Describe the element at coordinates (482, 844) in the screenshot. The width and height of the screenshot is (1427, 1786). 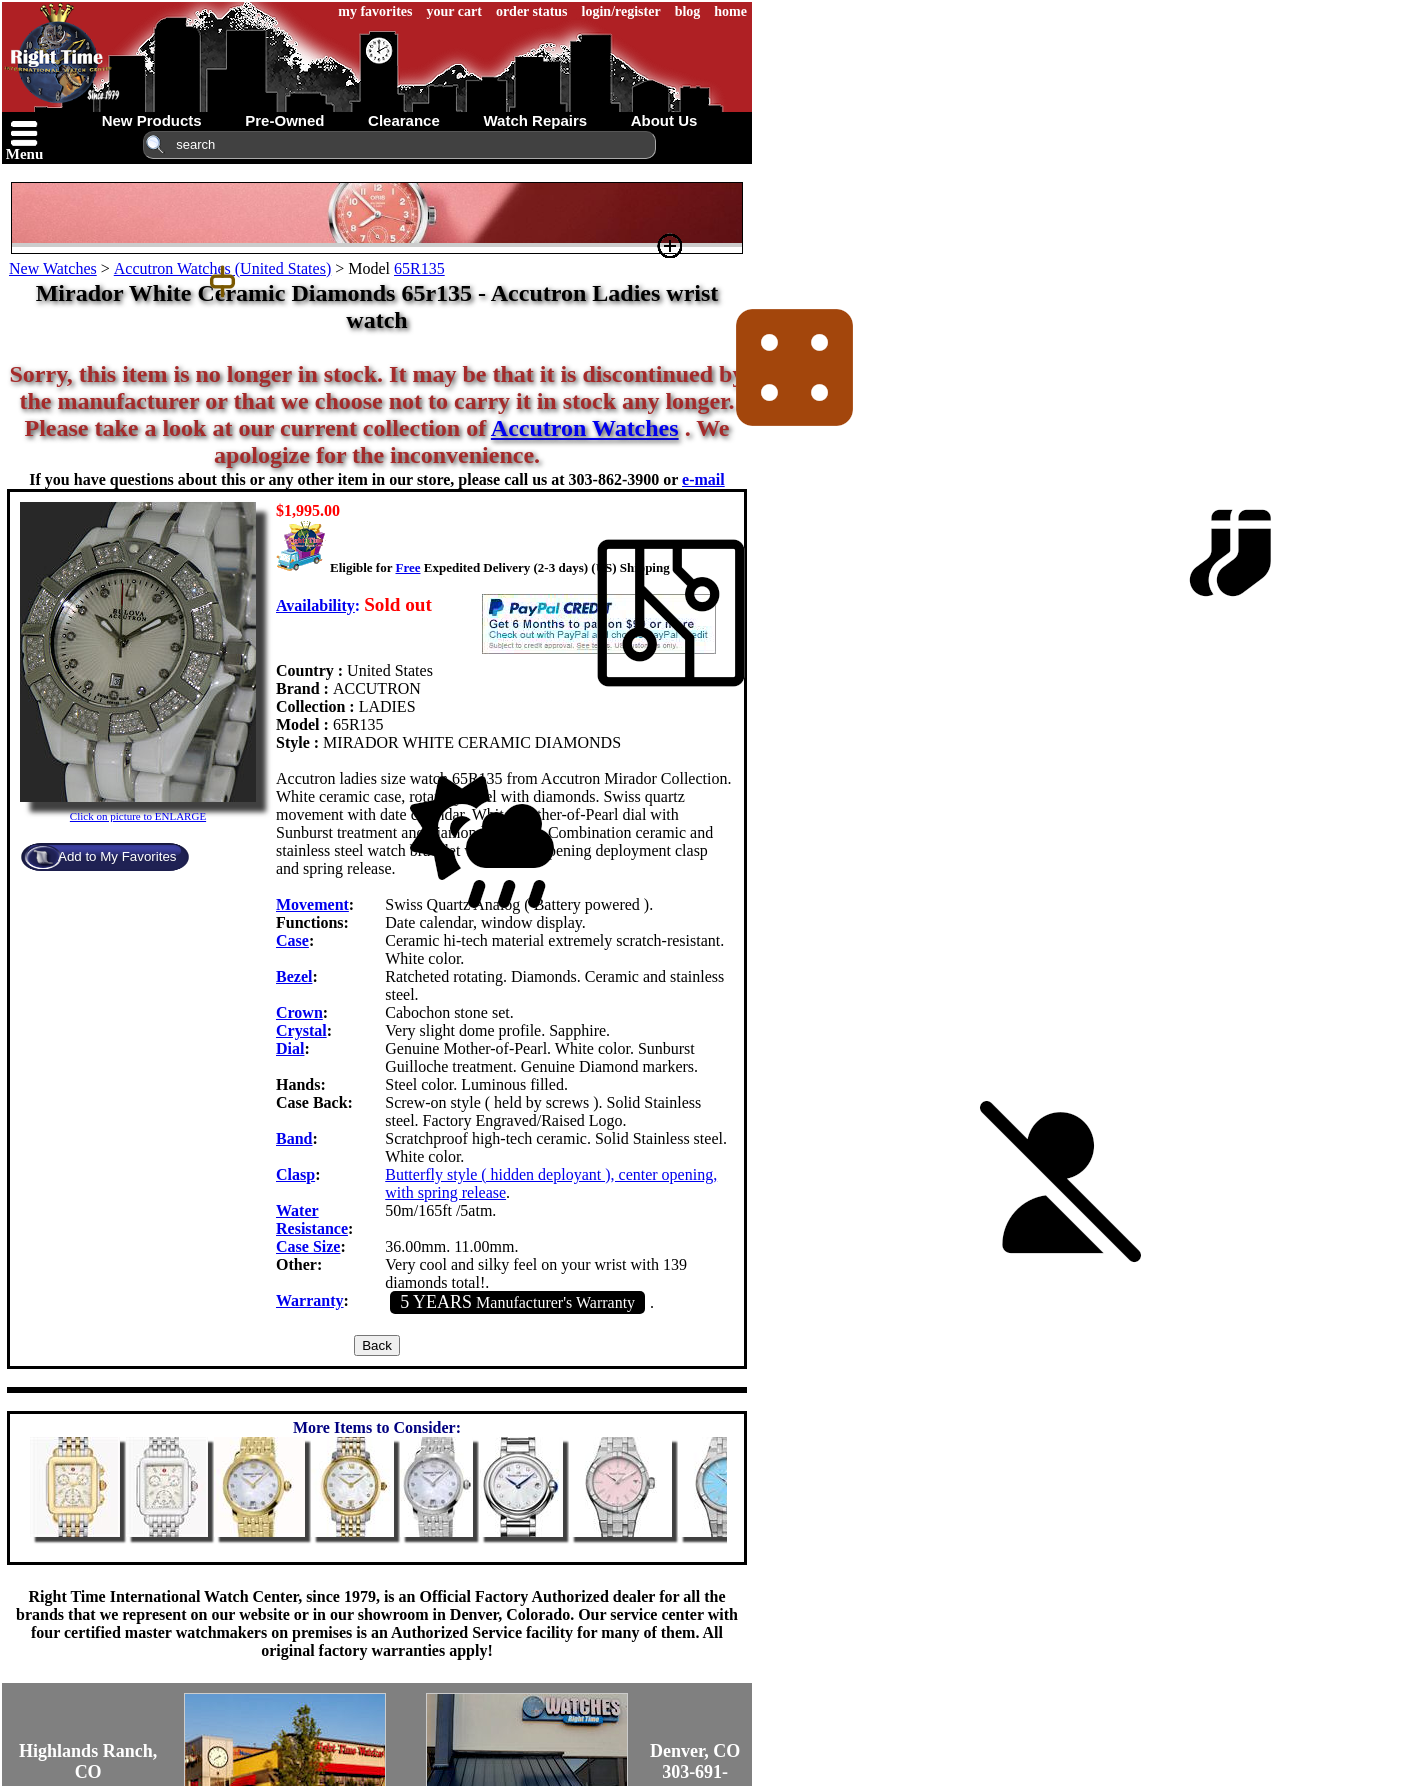
I see `current weather conditions with mixed sun and rain` at that location.